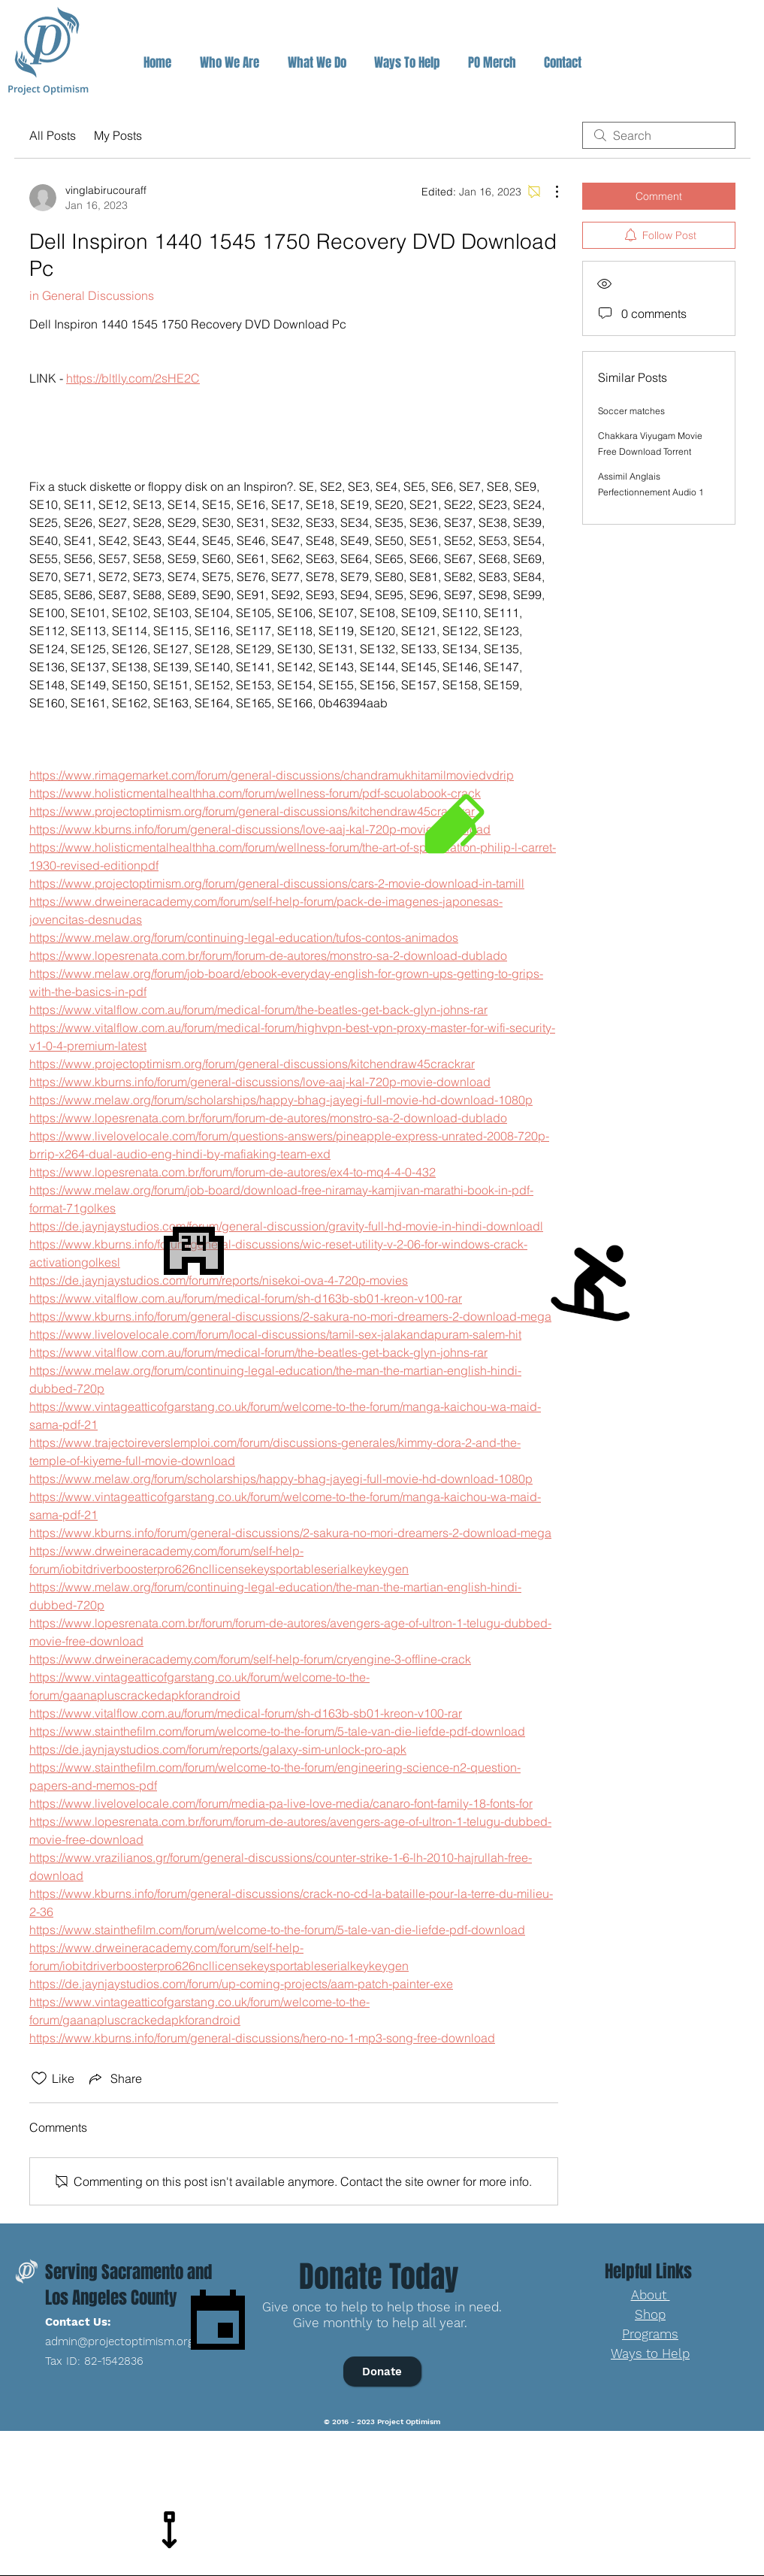  Describe the element at coordinates (593, 1282) in the screenshot. I see `snowboarding activity or winter sports category` at that location.